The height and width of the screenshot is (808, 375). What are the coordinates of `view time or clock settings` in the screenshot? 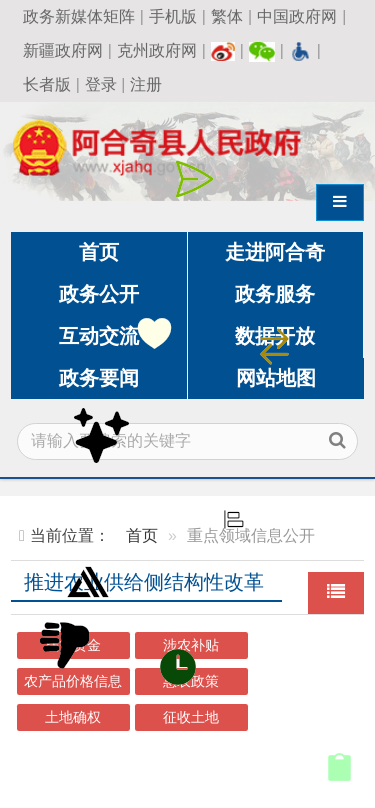 It's located at (178, 667).